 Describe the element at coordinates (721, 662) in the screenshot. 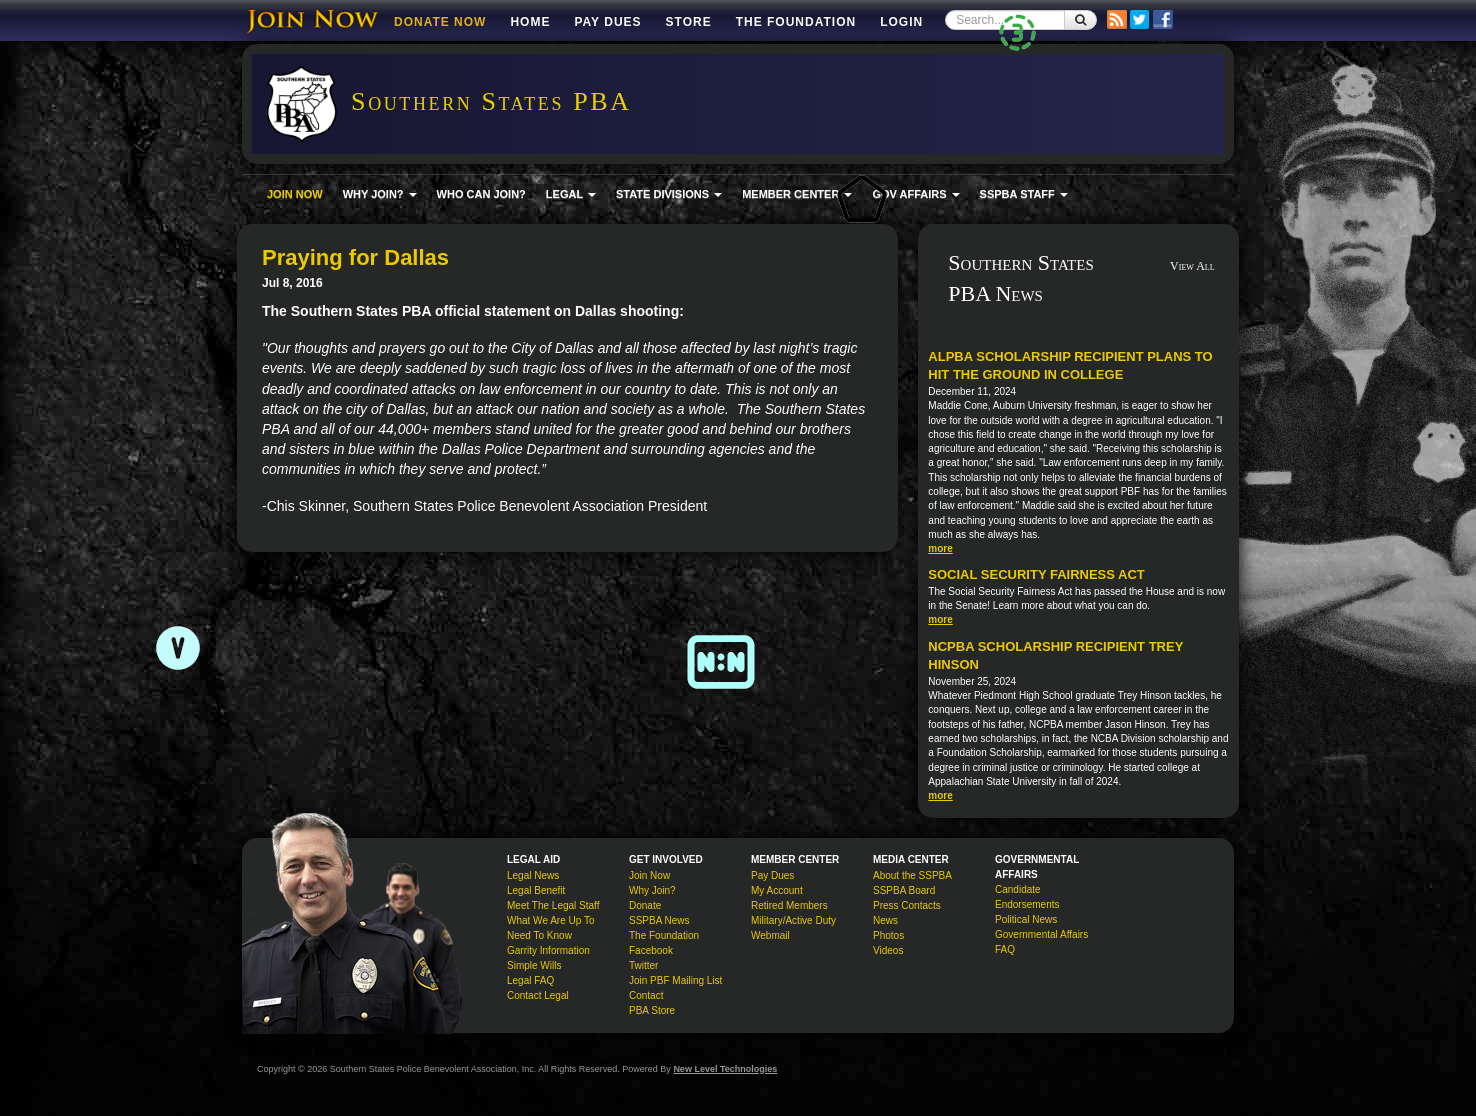

I see `indicates a many-to-many database relationship` at that location.